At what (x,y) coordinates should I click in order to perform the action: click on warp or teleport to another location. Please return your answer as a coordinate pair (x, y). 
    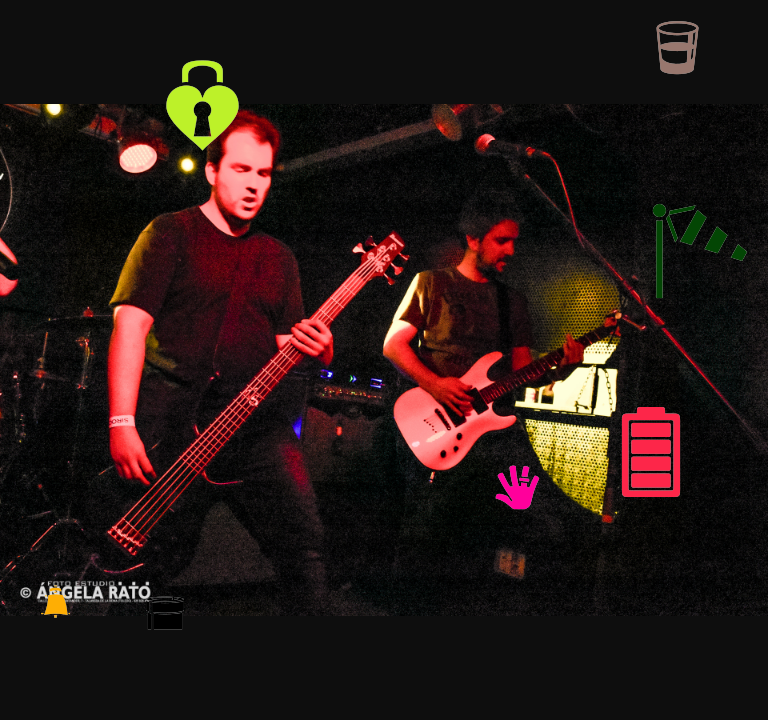
    Looking at the image, I should click on (165, 610).